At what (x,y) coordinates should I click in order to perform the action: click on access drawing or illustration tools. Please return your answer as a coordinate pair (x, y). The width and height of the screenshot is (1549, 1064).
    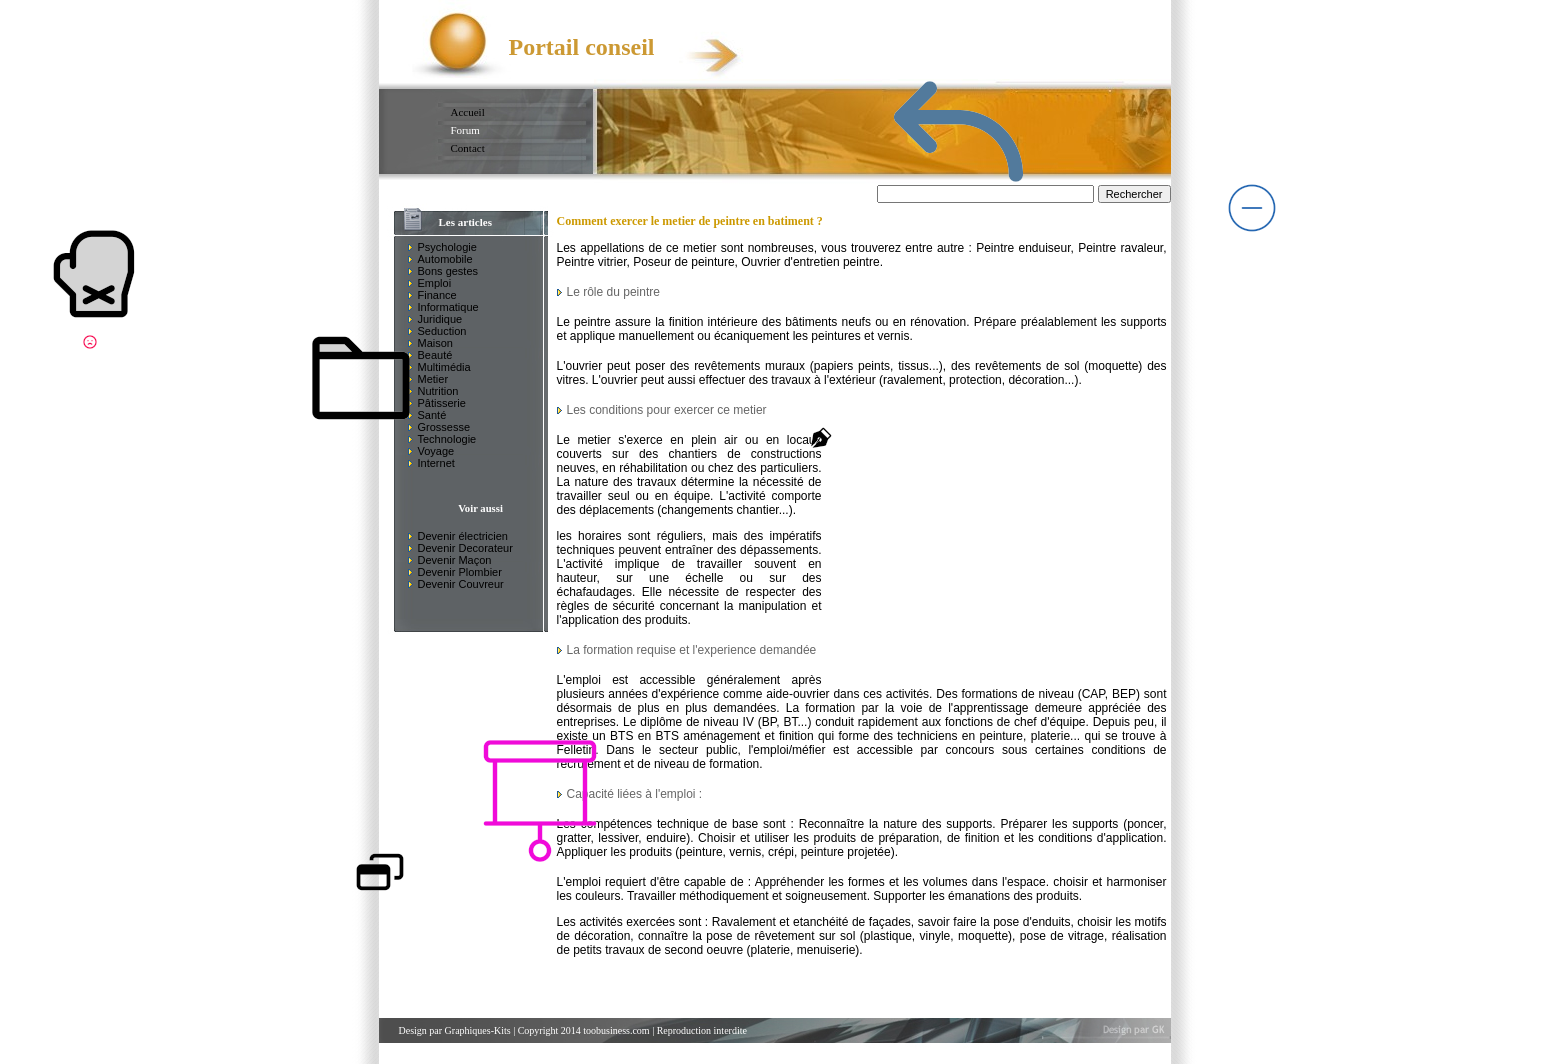
    Looking at the image, I should click on (820, 439).